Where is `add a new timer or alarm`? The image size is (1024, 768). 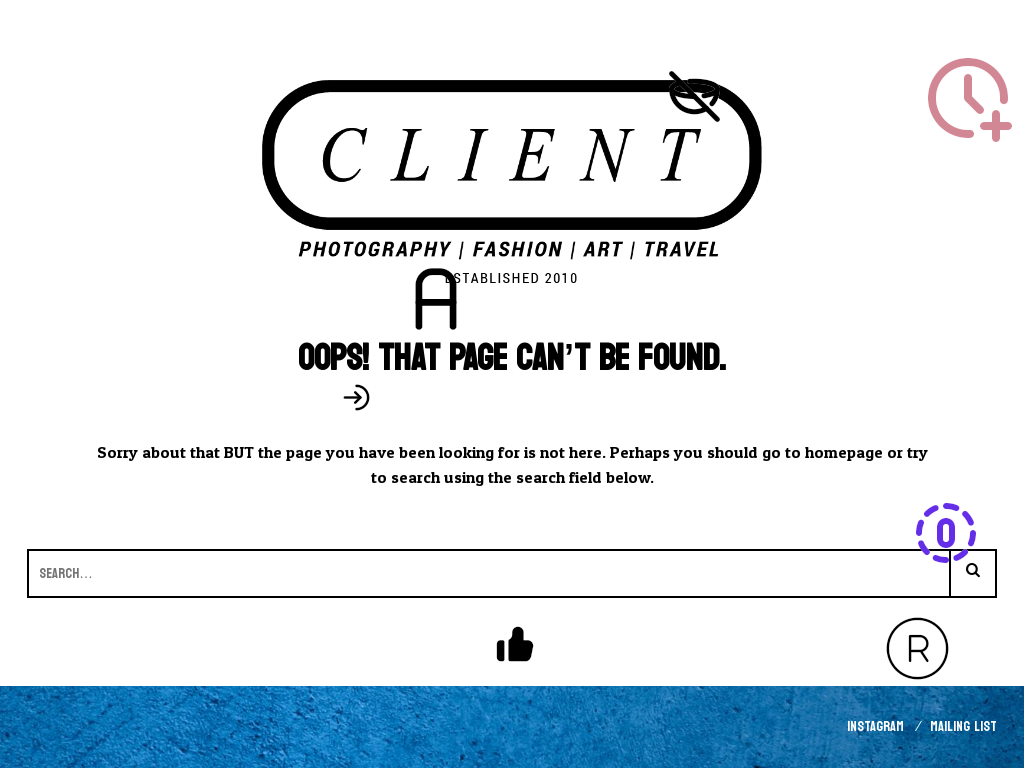
add a new timer or alarm is located at coordinates (968, 98).